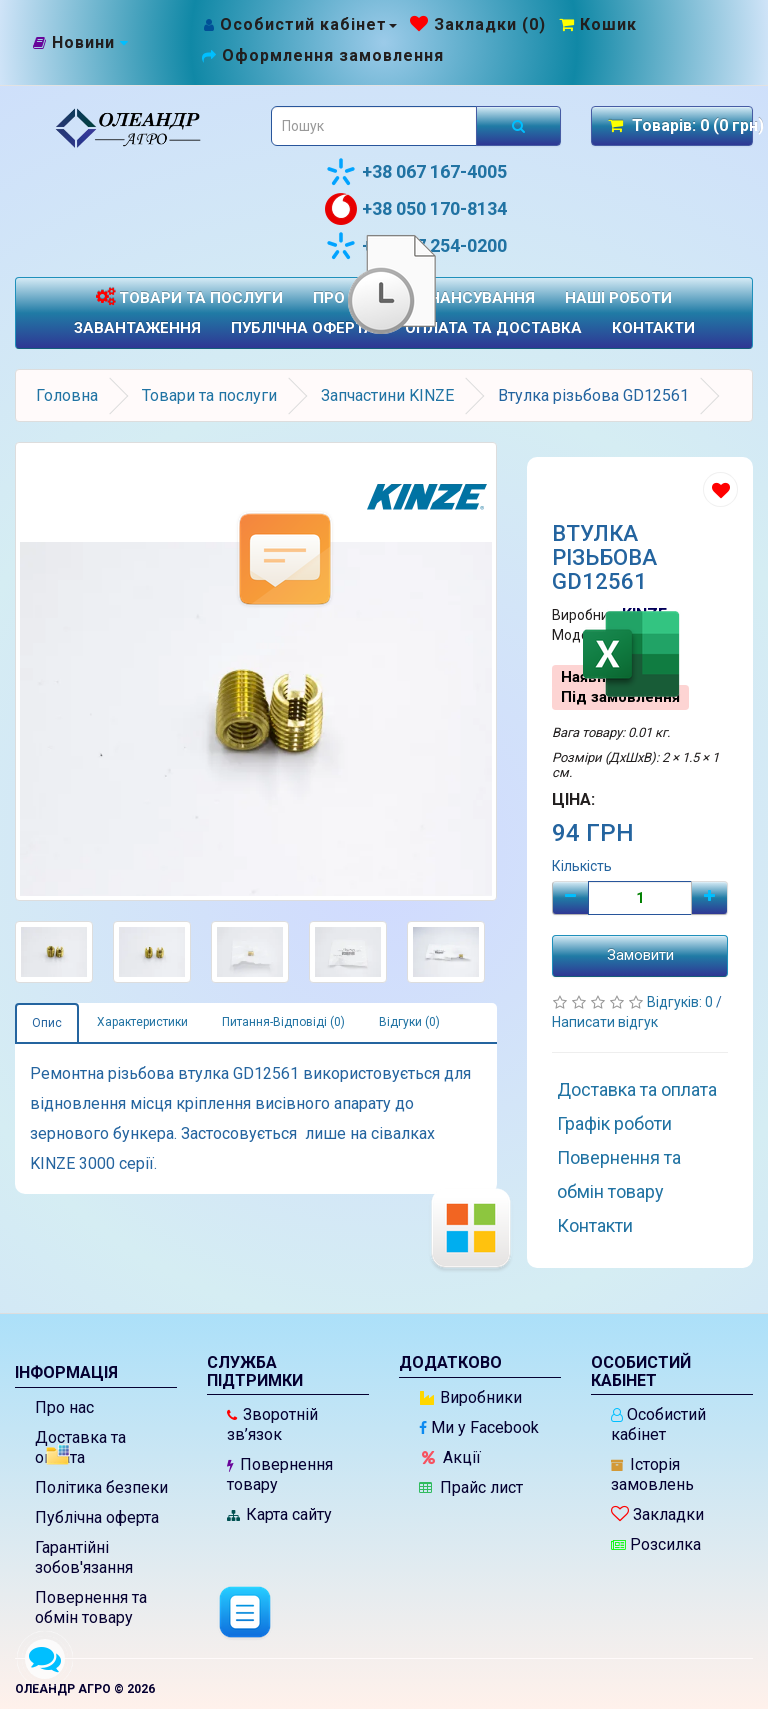 Image resolution: width=768 pixels, height=1709 pixels. I want to click on open notes or documents app, so click(245, 1612).